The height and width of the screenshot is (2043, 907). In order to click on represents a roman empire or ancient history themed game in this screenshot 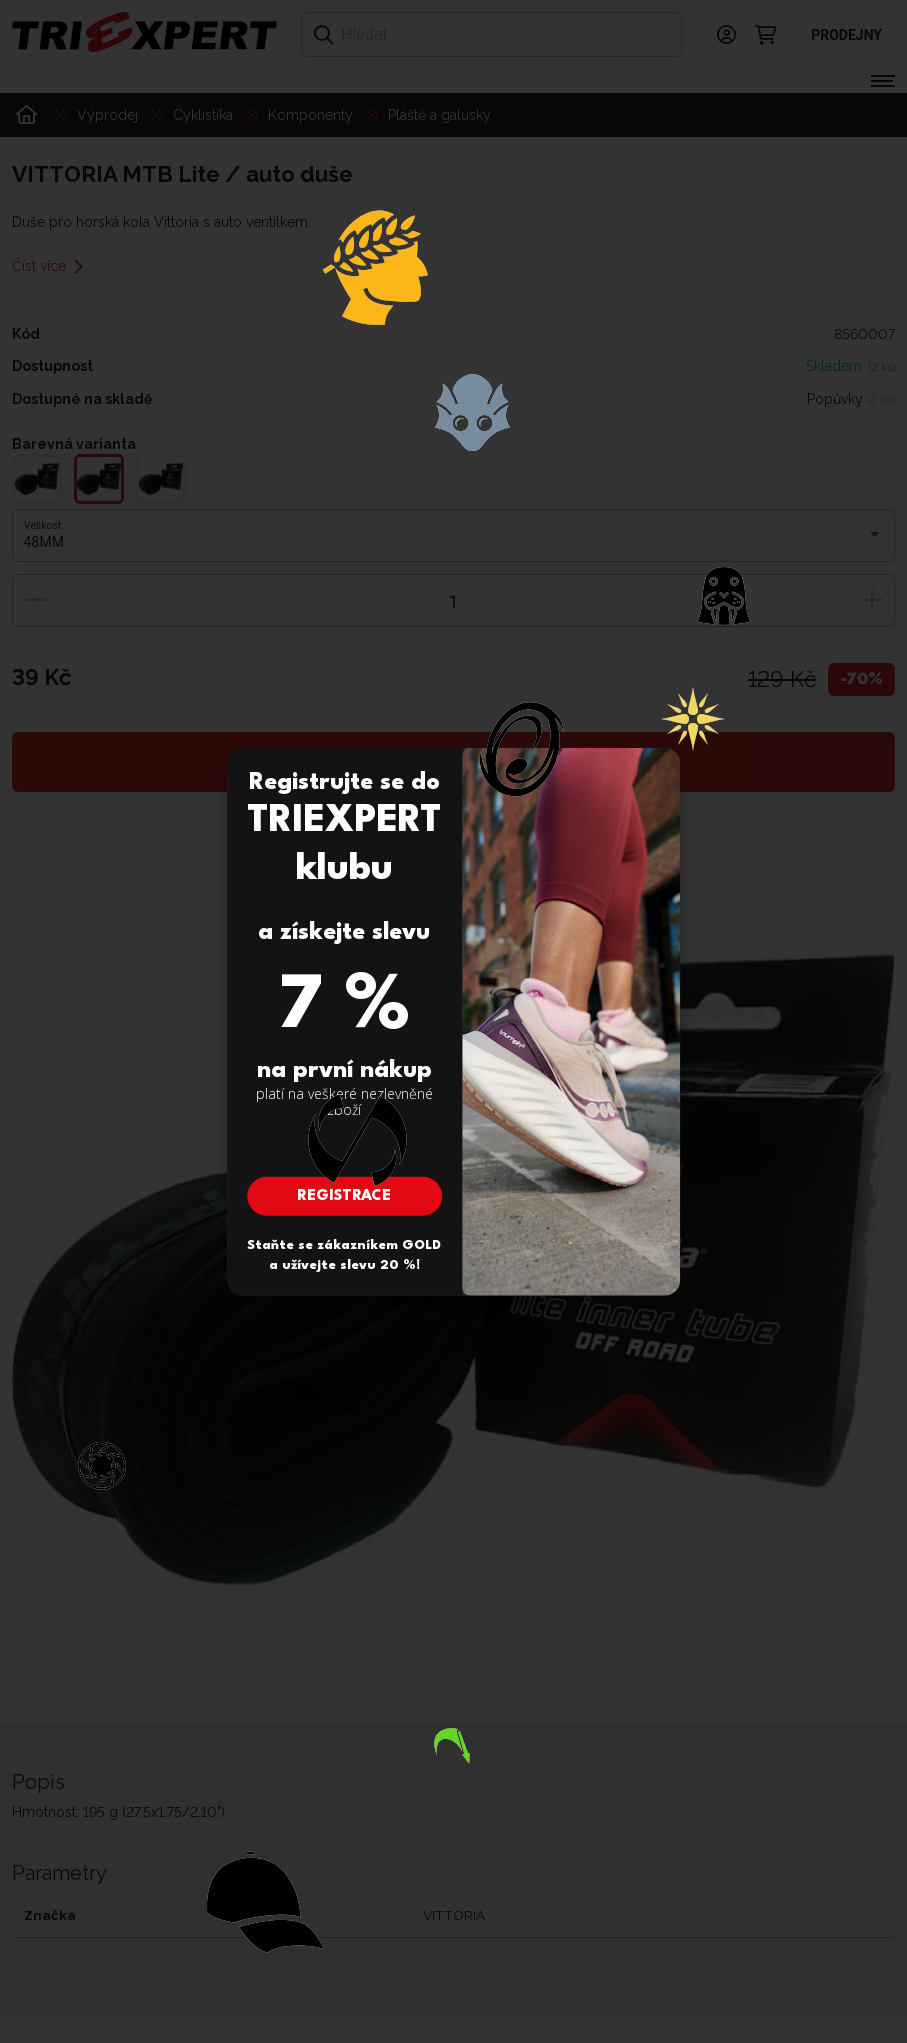, I will do `click(377, 266)`.